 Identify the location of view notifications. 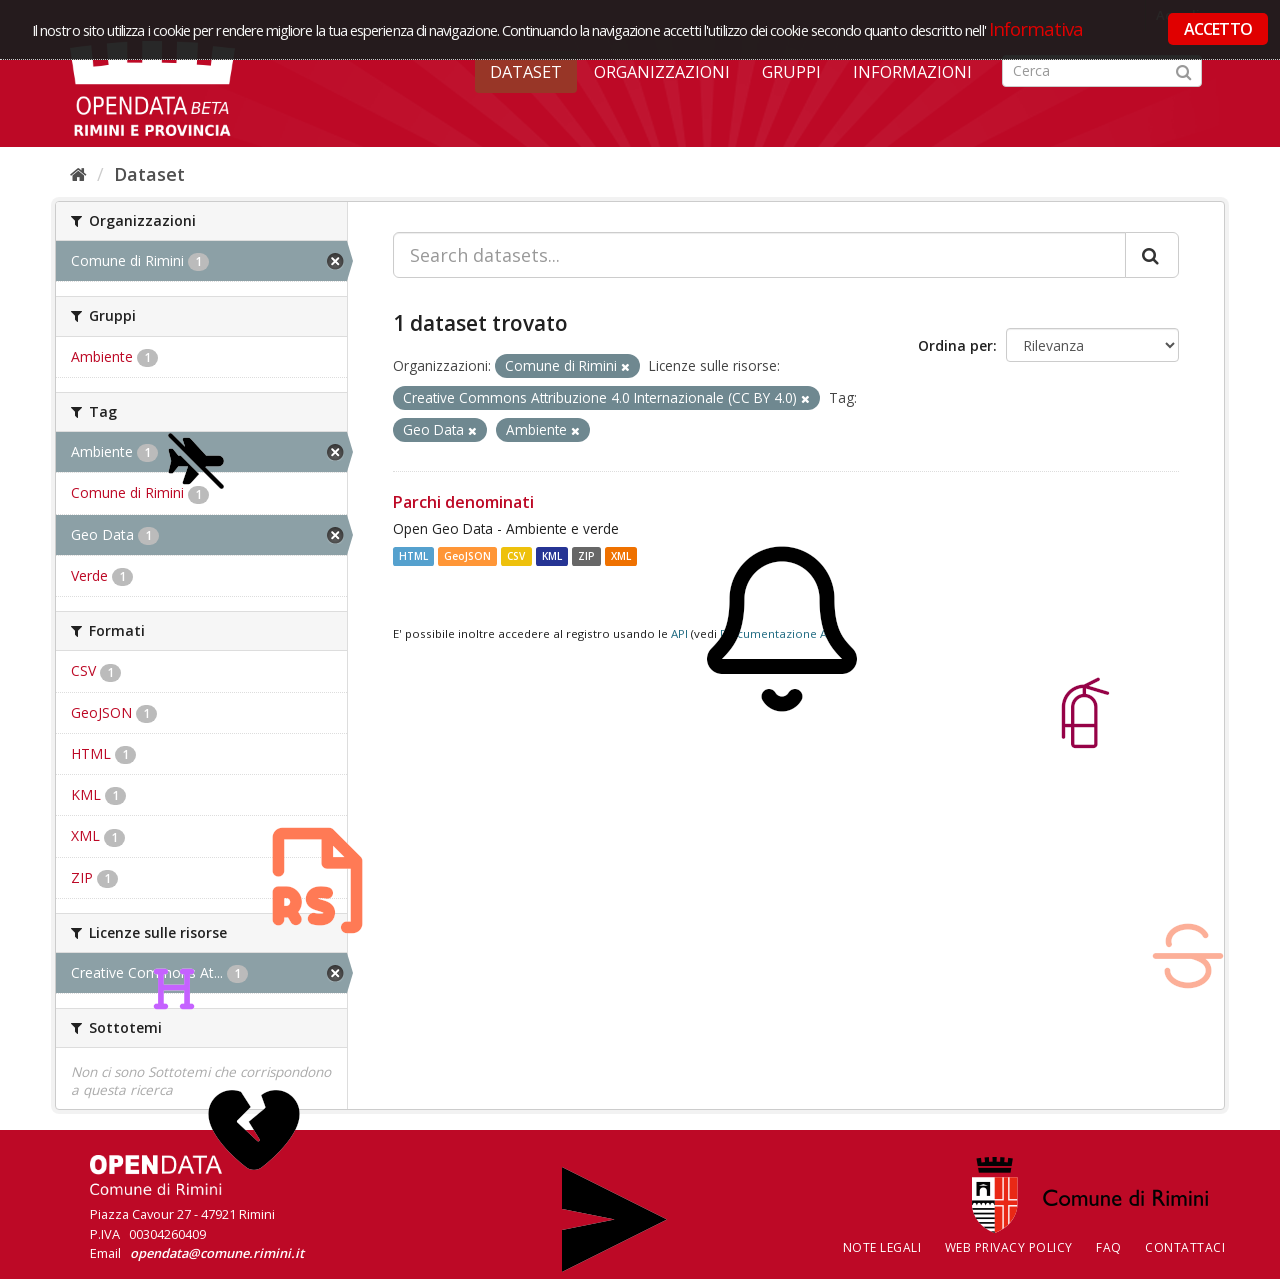
(782, 629).